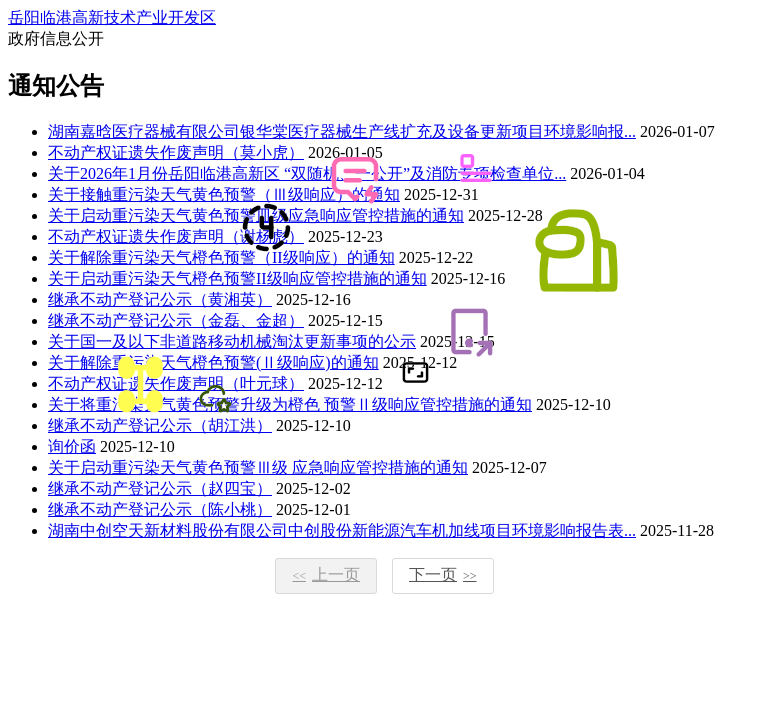 This screenshot has width=768, height=720. I want to click on step 4 in a multi-step process, so click(266, 227).